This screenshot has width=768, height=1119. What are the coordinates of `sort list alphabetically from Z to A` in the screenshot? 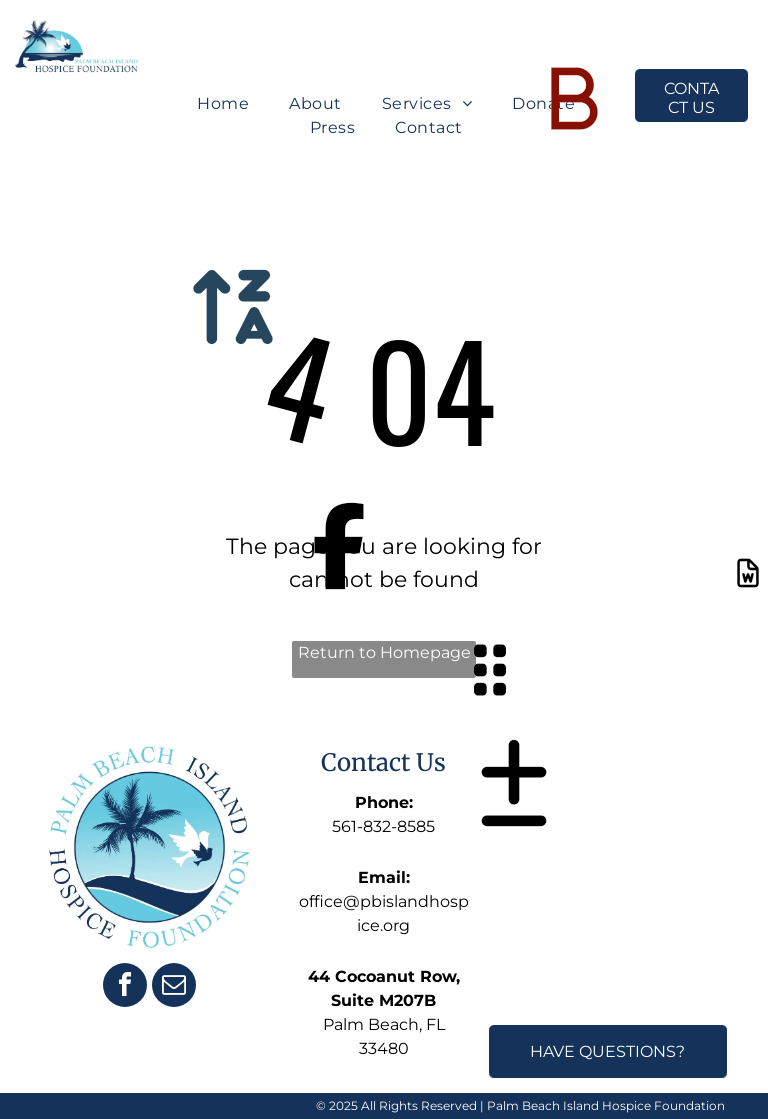 It's located at (233, 307).